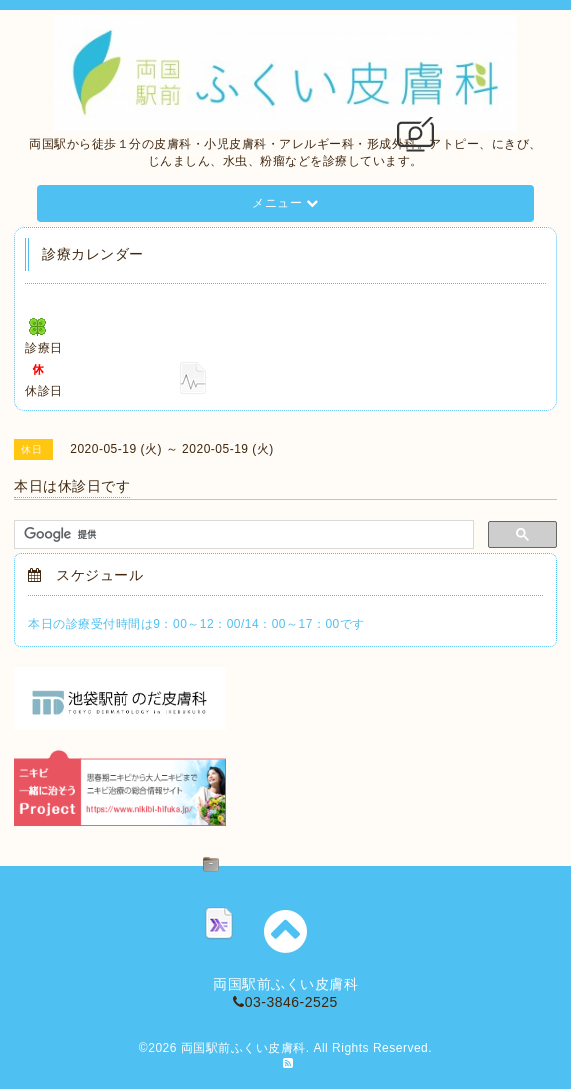 The width and height of the screenshot is (571, 1089). I want to click on access display appearance settings, so click(415, 135).